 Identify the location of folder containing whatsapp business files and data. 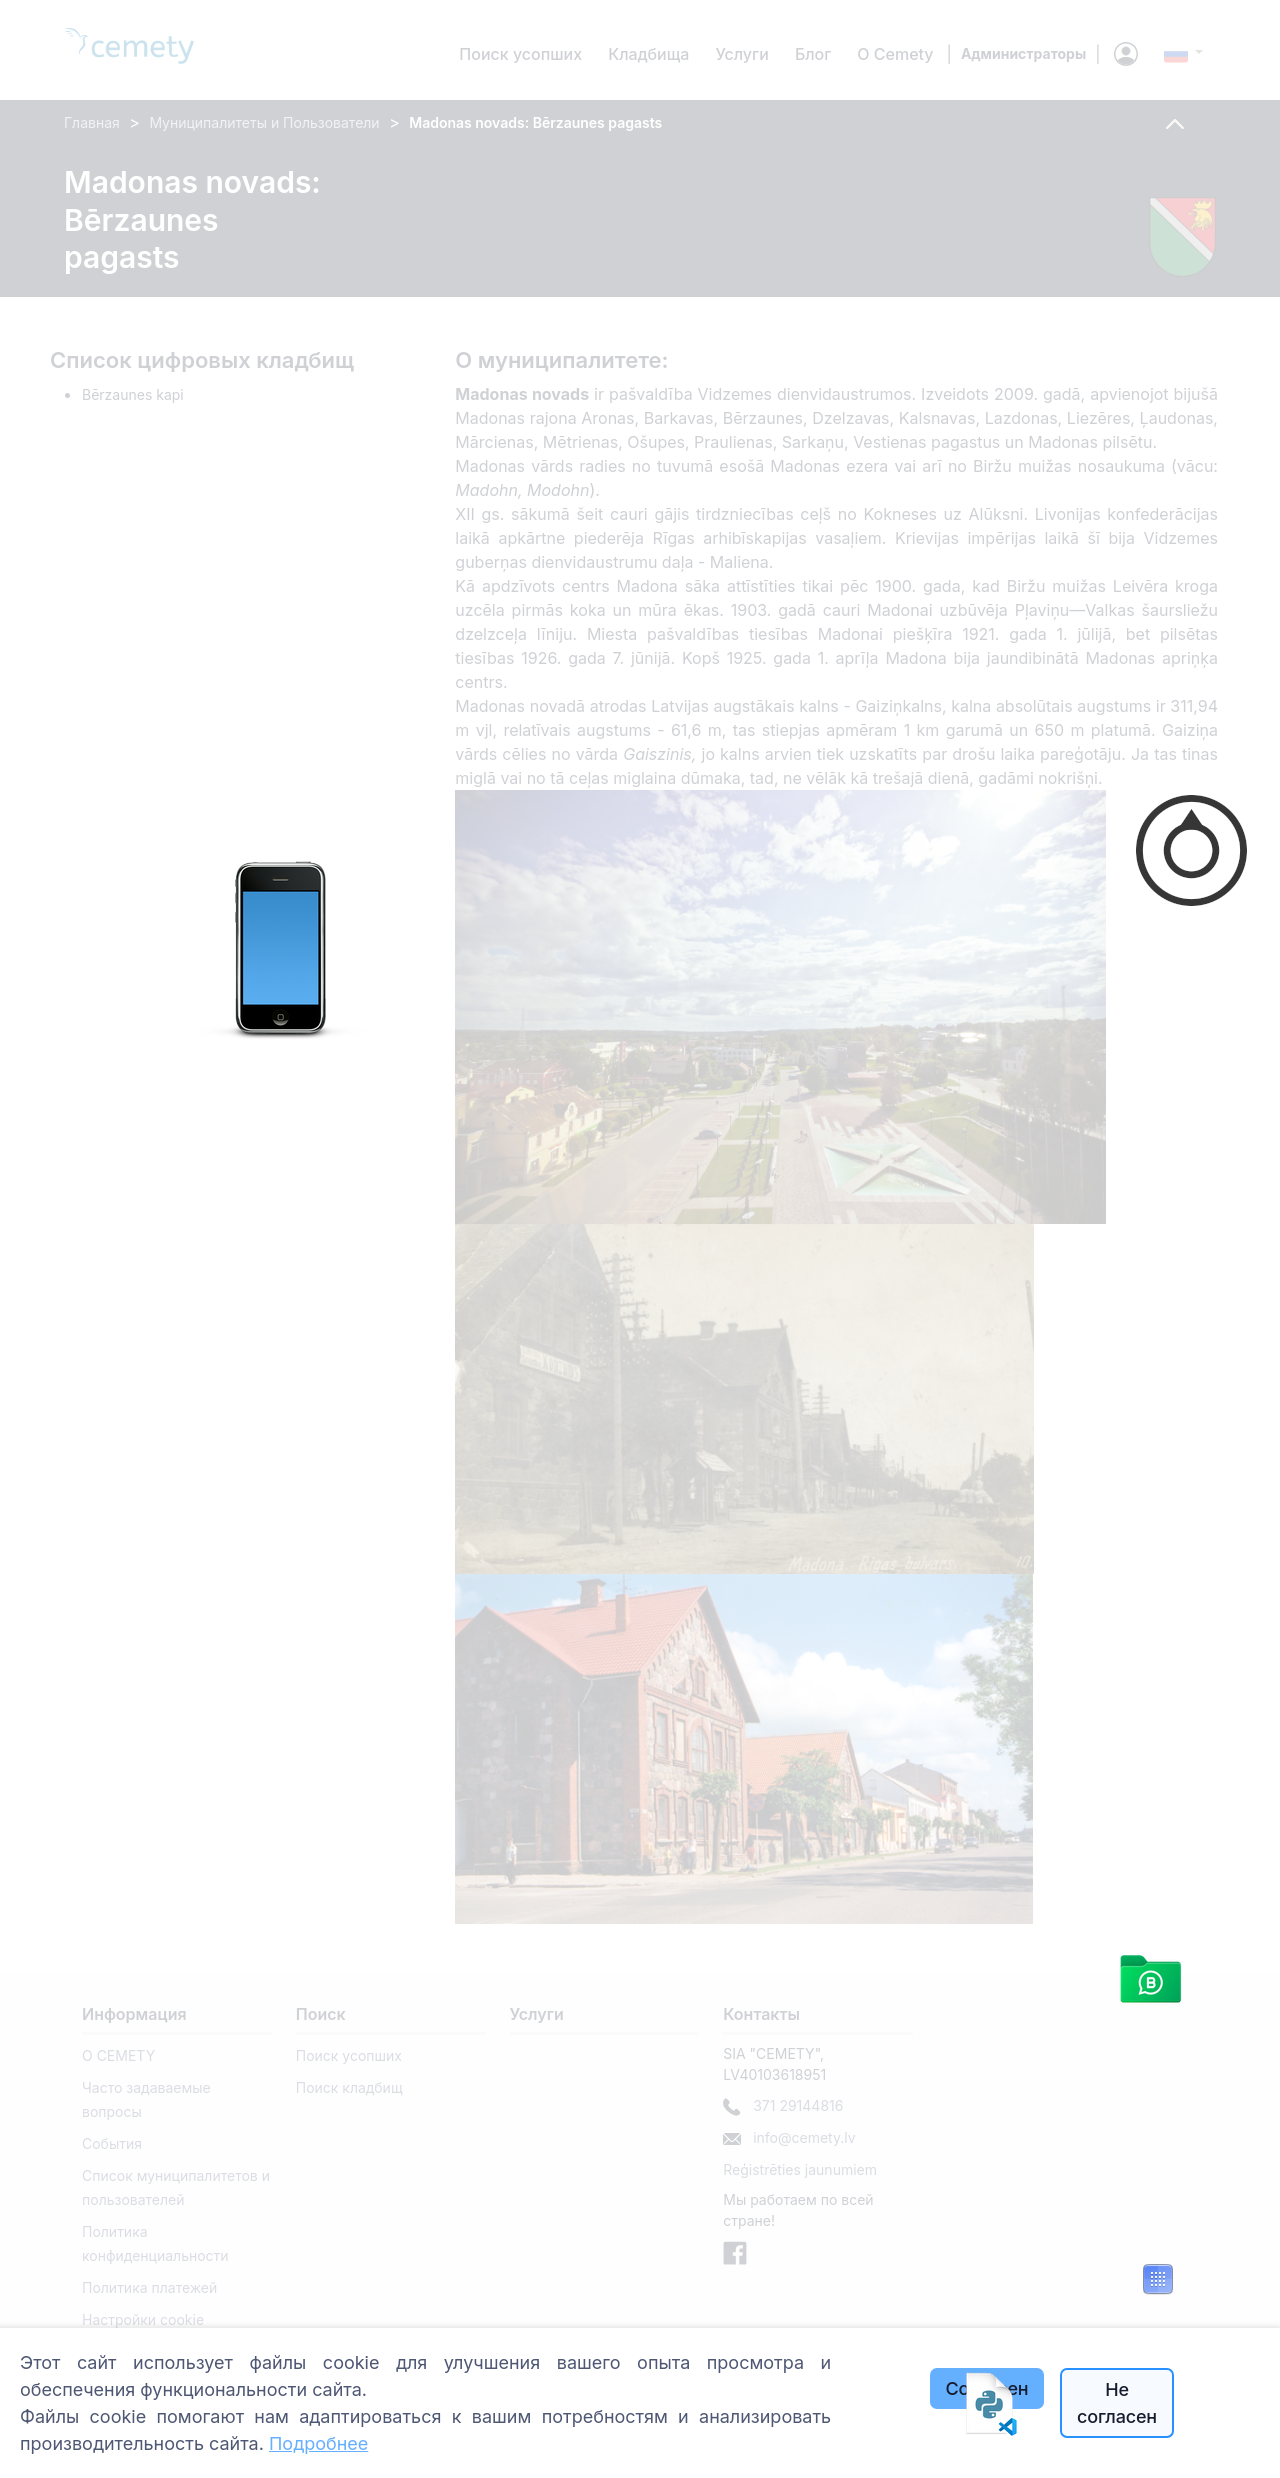
(1150, 1980).